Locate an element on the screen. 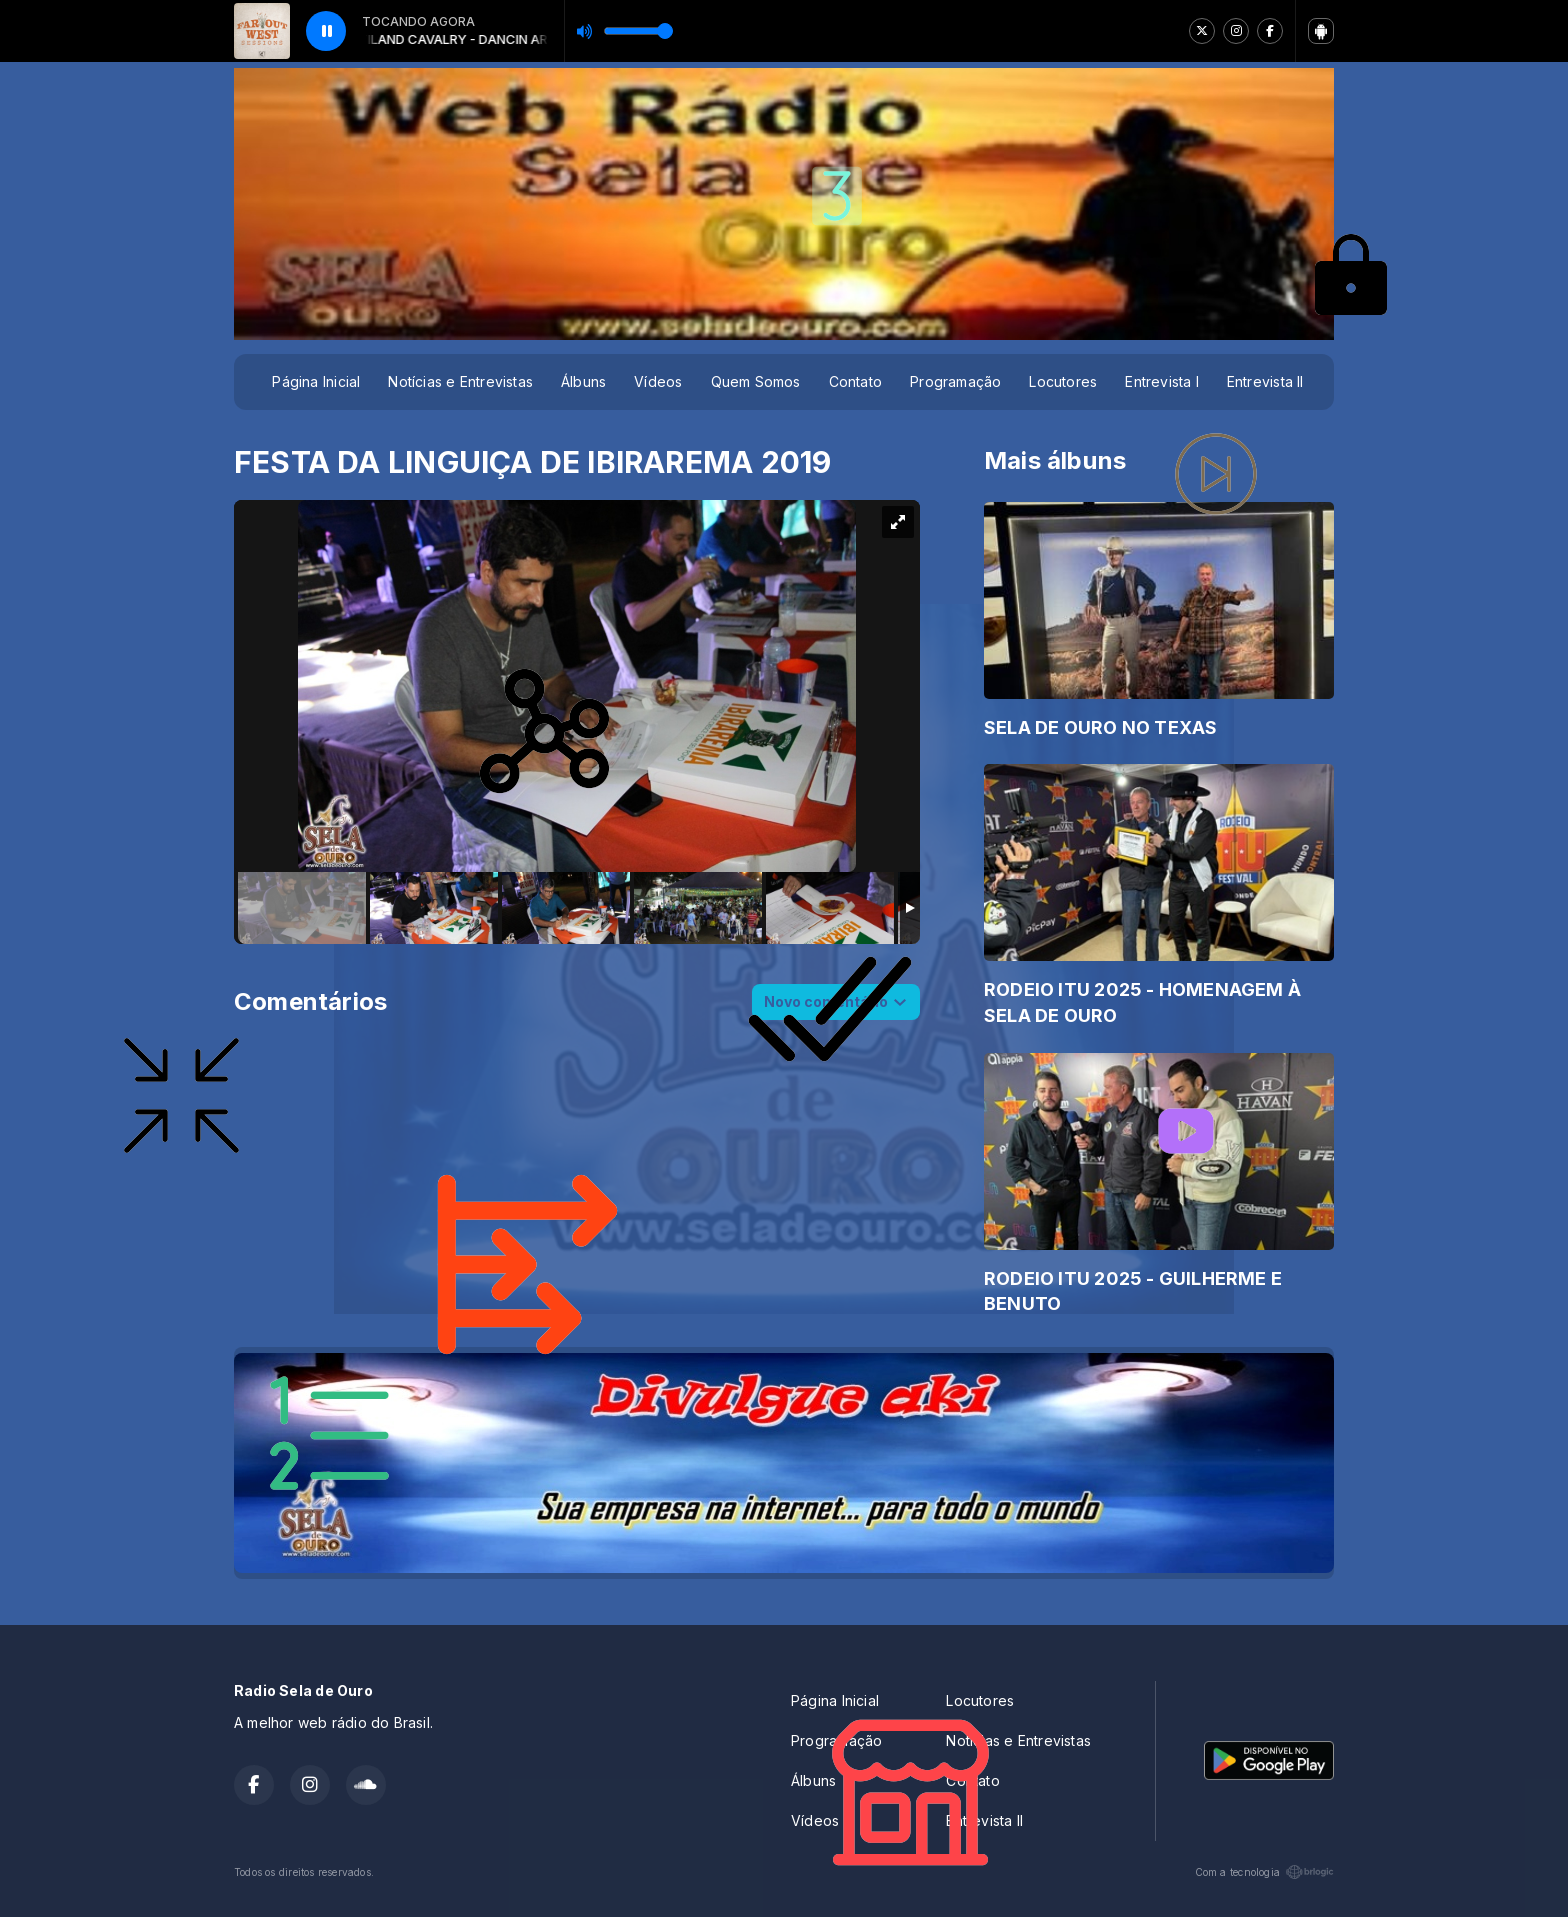 This screenshot has height=1917, width=1568. browse nearby stores or shops is located at coordinates (910, 1792).